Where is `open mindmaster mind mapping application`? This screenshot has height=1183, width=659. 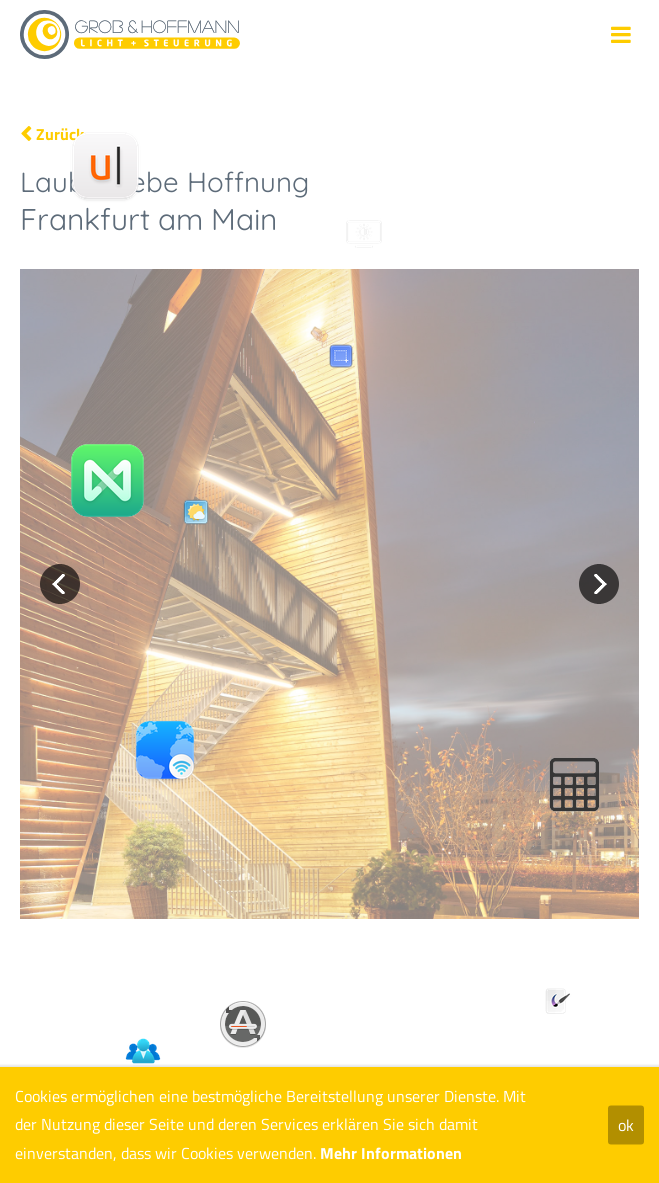
open mindmaster mind mapping application is located at coordinates (107, 480).